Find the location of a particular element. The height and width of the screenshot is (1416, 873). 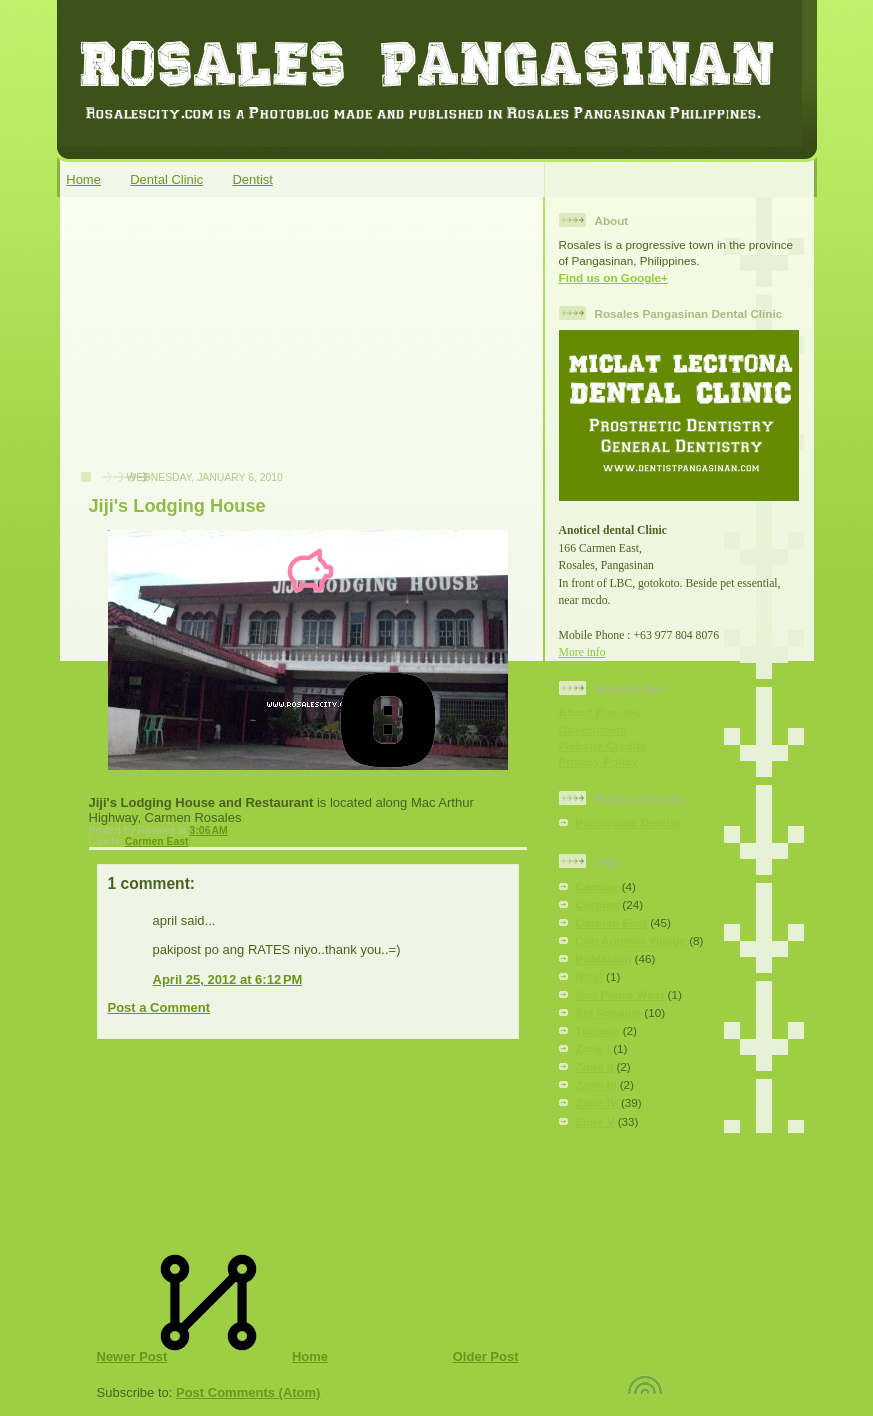

indicates item number 8 in a list or sequence is located at coordinates (388, 720).